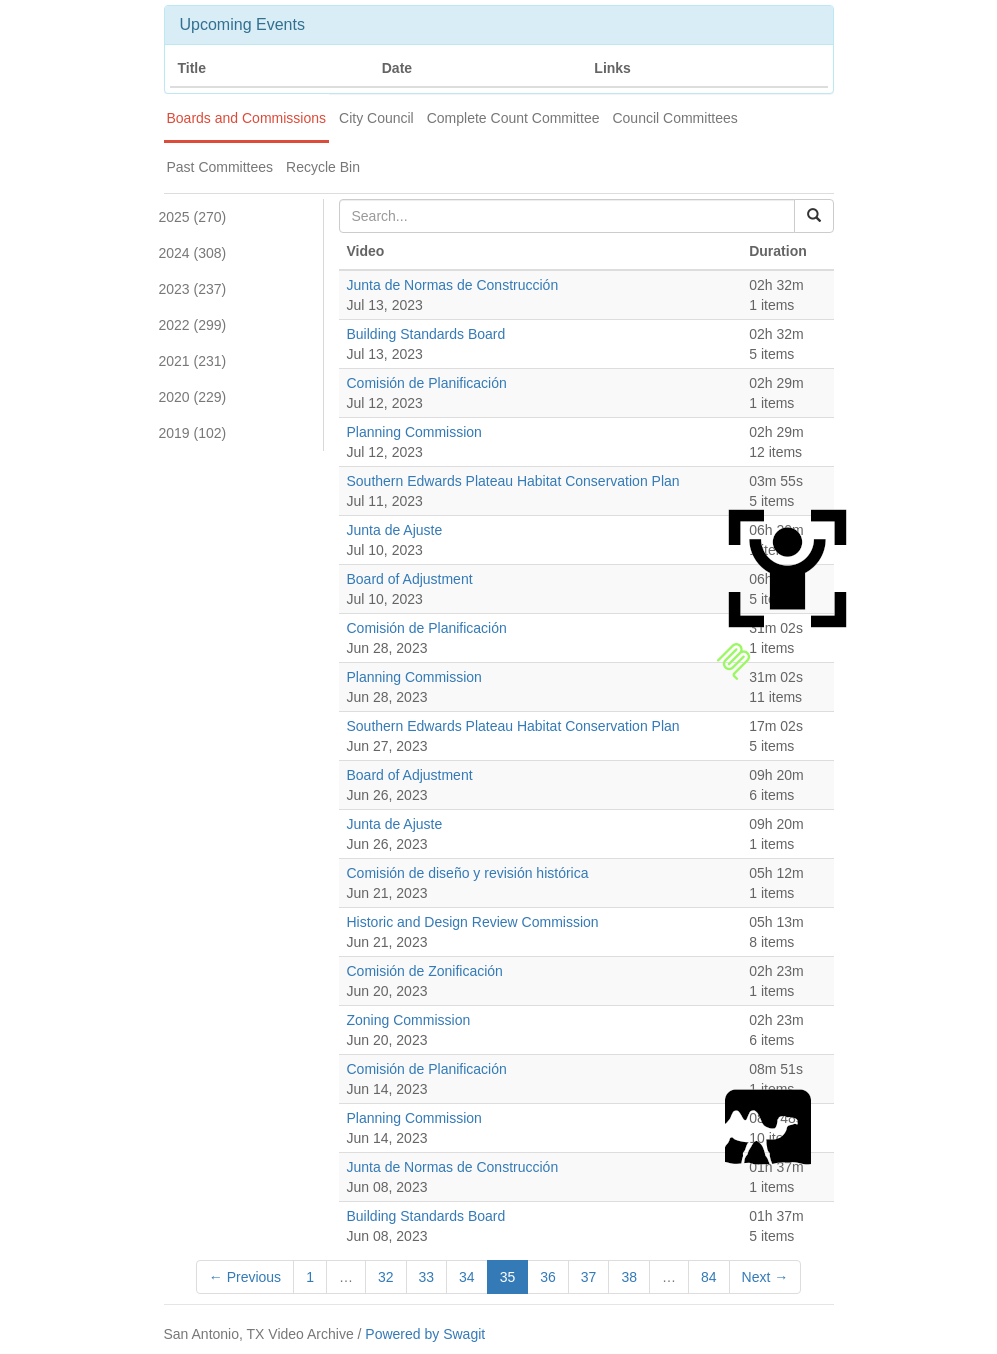  I want to click on model context protocol (MCP) logo, so click(733, 661).